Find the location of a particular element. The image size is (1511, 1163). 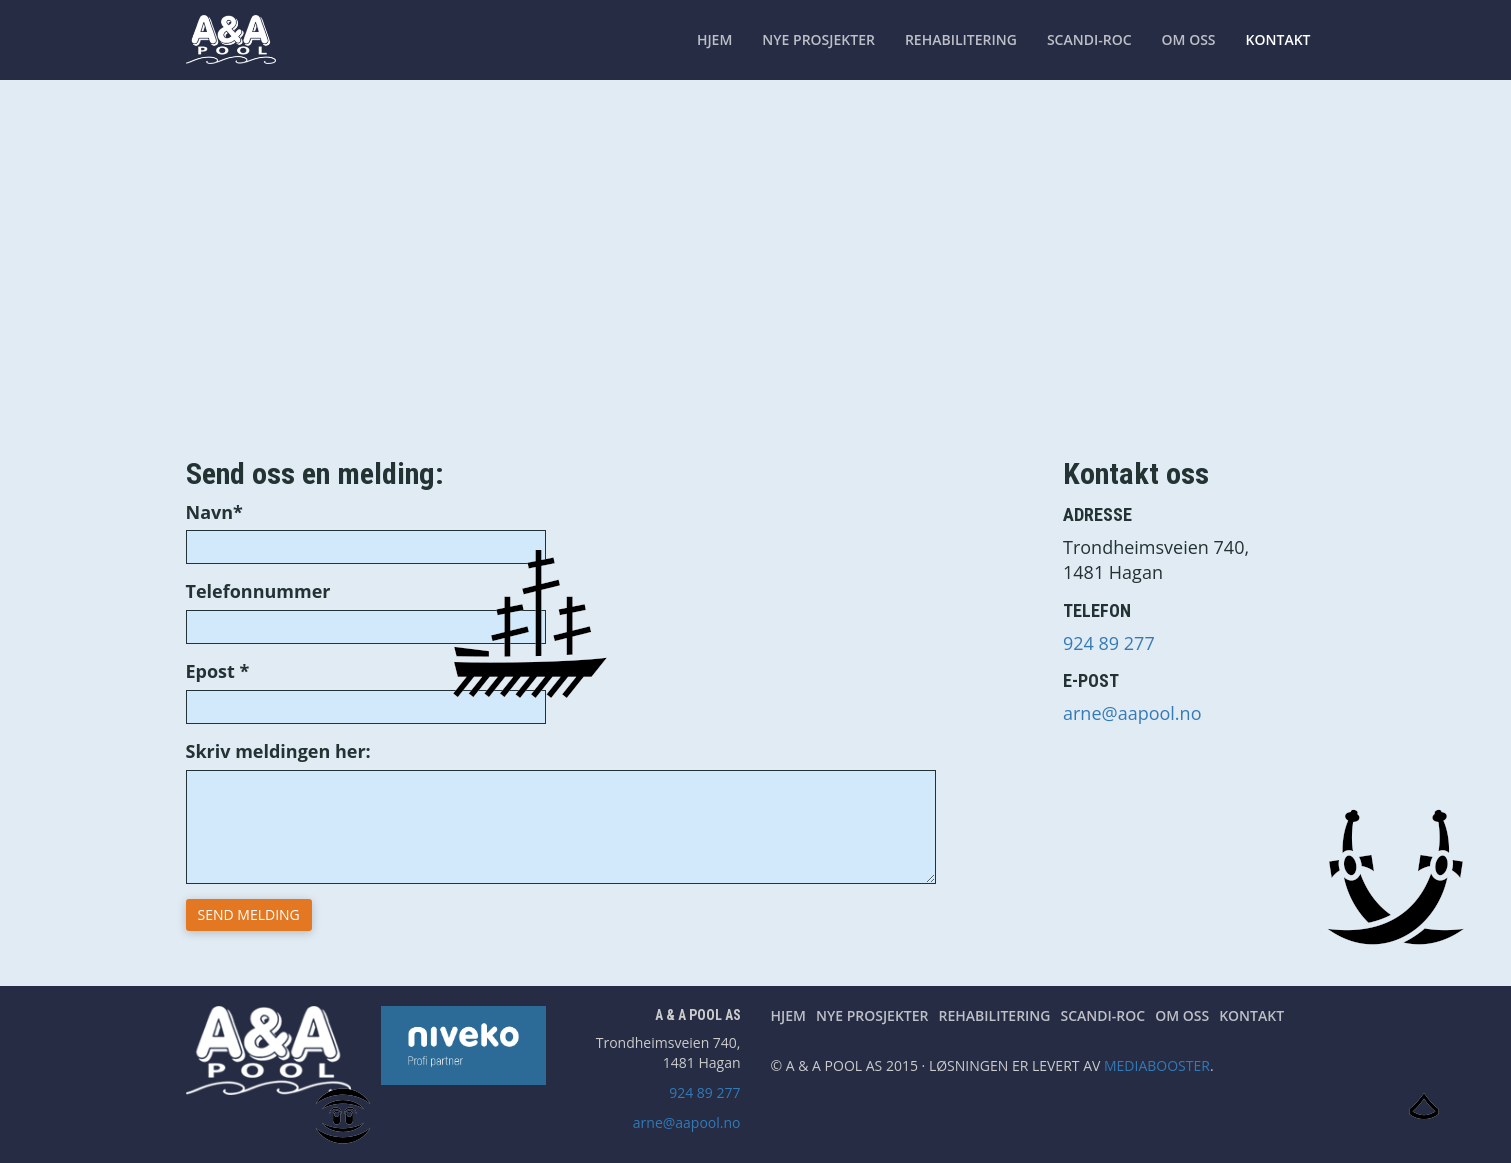

select galley ship unit in strategy game is located at coordinates (530, 624).